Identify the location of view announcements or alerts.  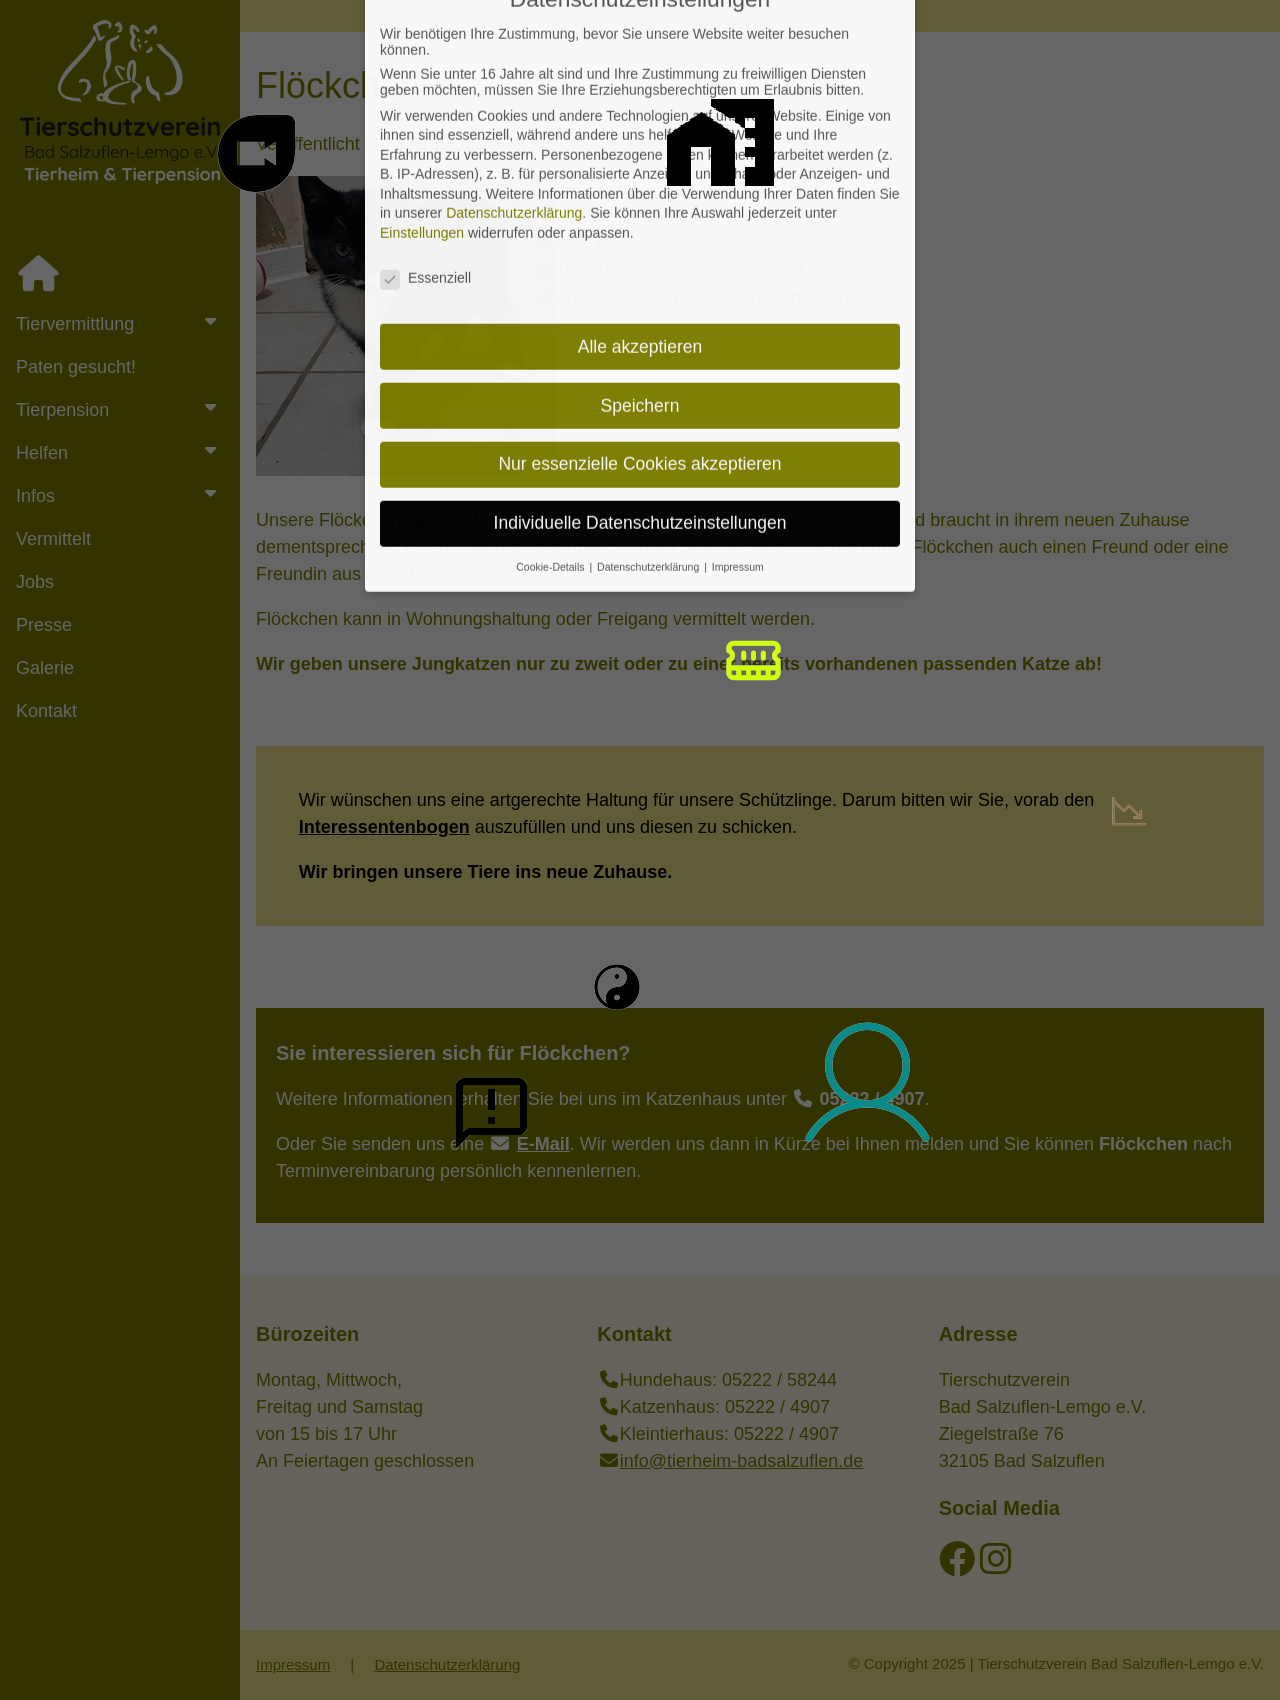
(491, 1113).